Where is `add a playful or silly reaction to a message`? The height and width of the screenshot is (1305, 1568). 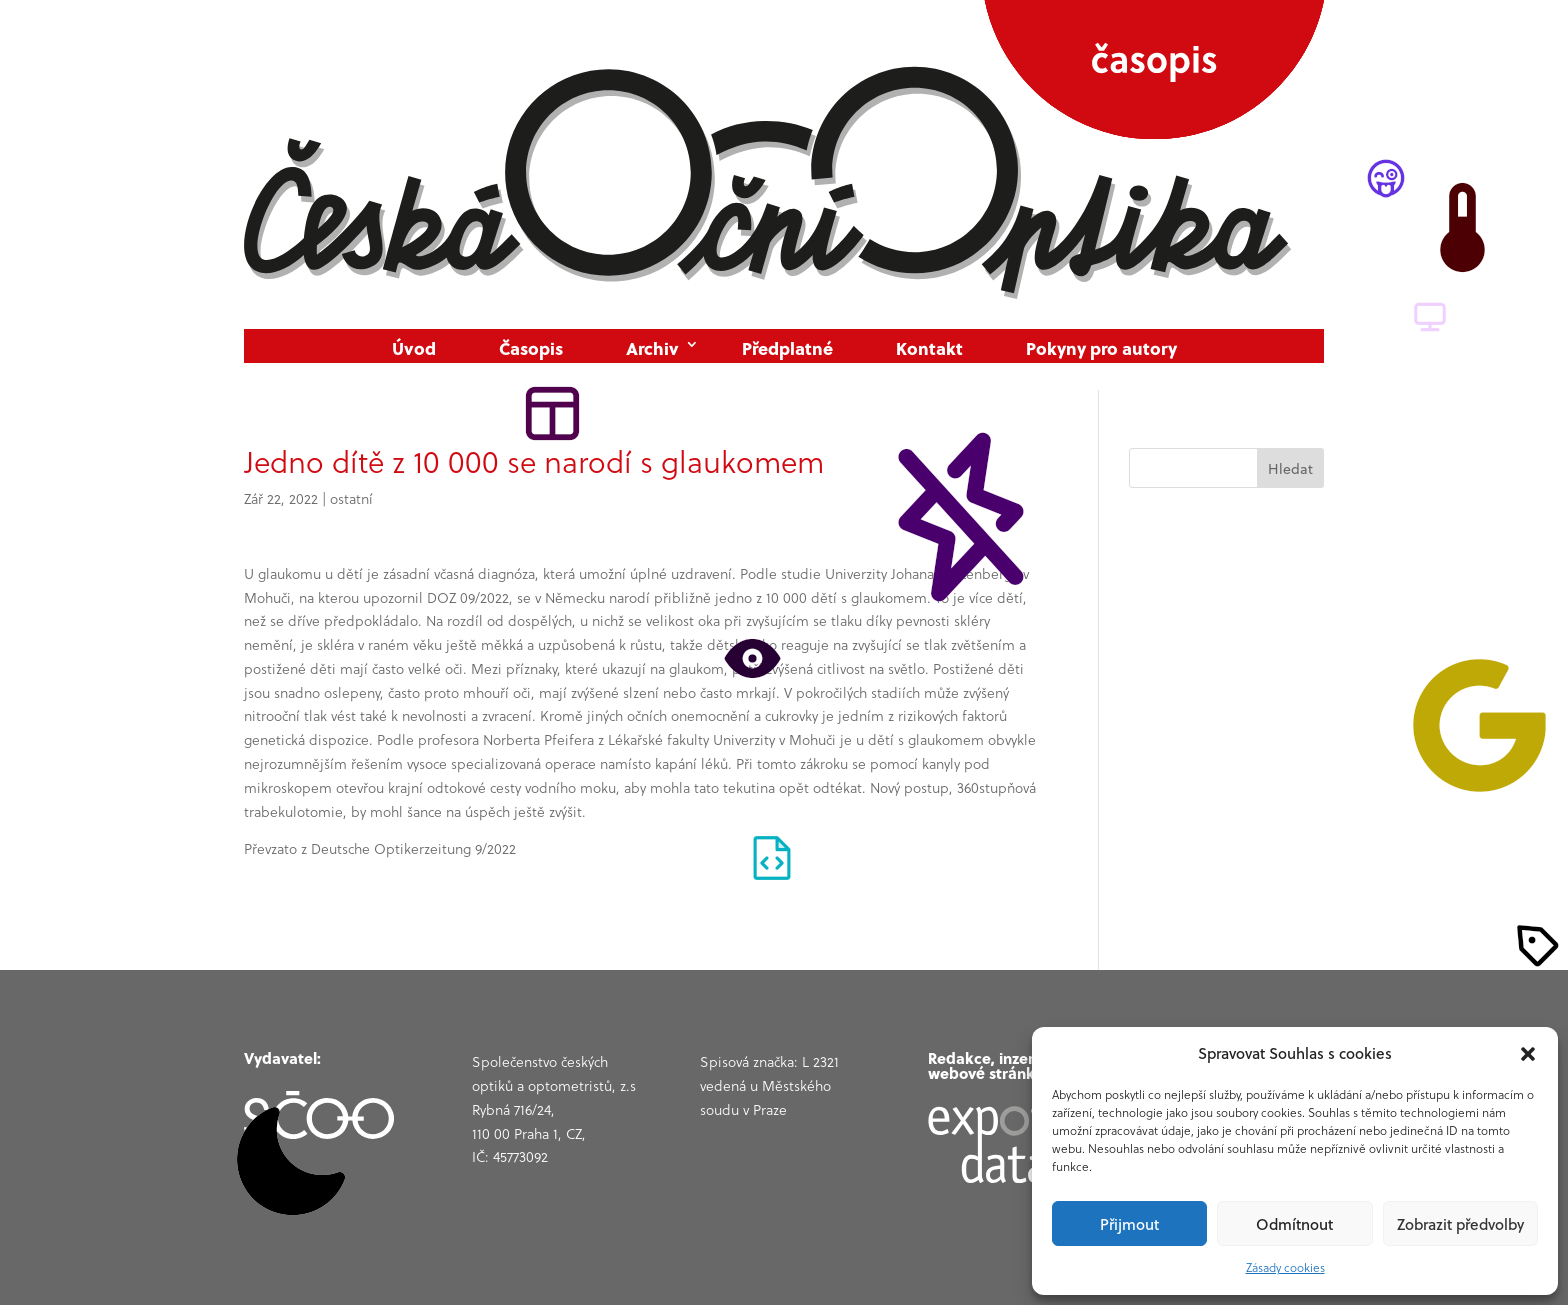 add a playful or silly reaction to a message is located at coordinates (1386, 178).